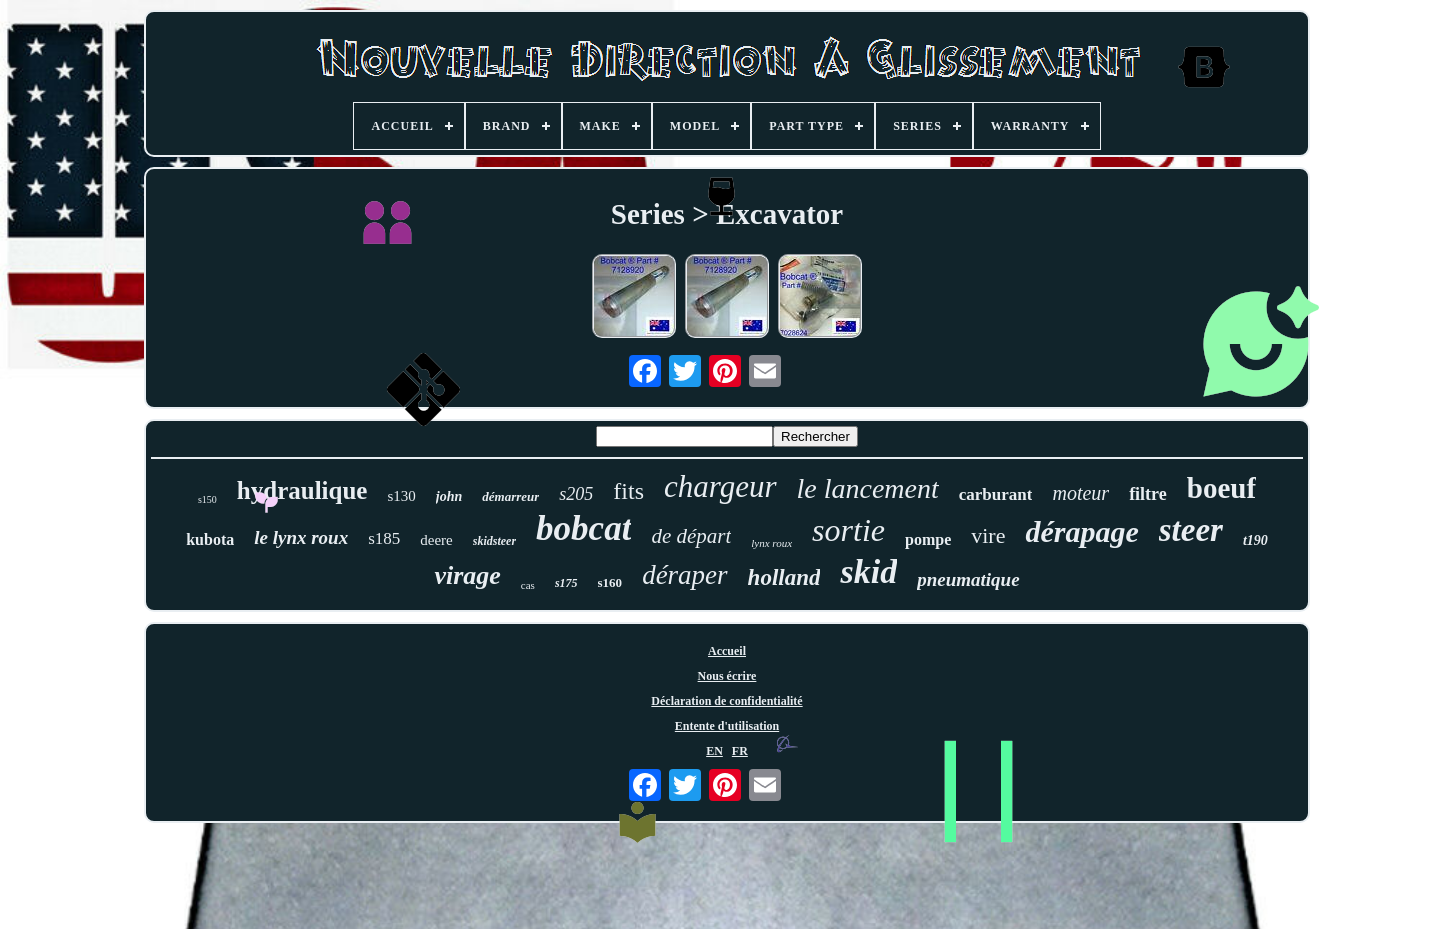 The image size is (1440, 929). Describe the element at coordinates (637, 822) in the screenshot. I see `electron-builder logo` at that location.